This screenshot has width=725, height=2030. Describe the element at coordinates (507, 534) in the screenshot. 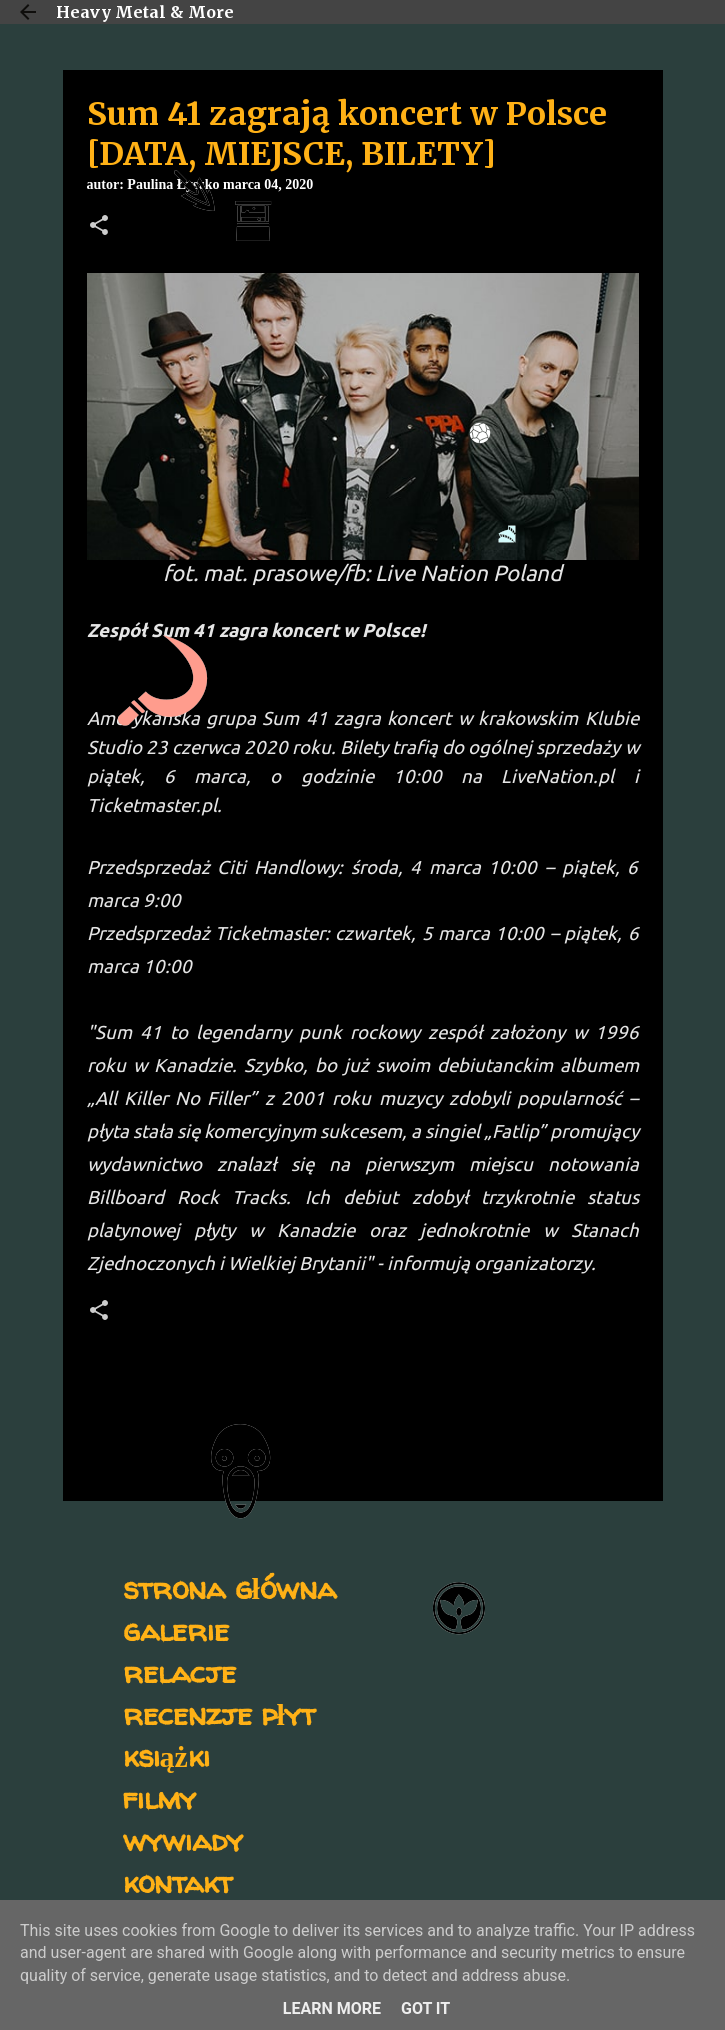

I see `equip shoulder armor piece` at that location.